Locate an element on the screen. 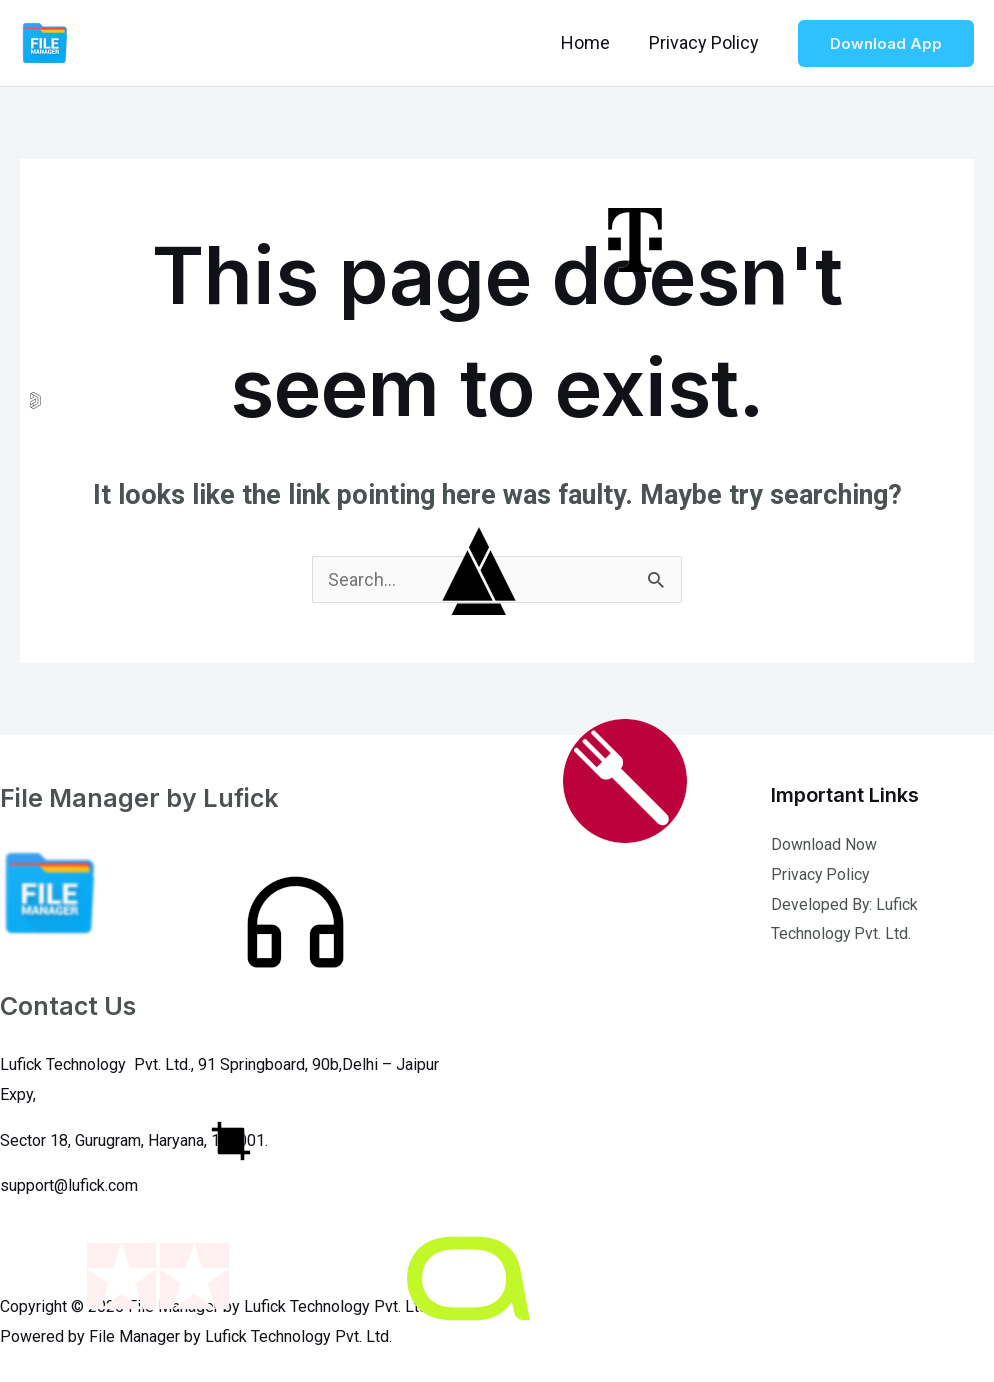 The height and width of the screenshot is (1382, 994). tamiya brand logo is located at coordinates (158, 1276).